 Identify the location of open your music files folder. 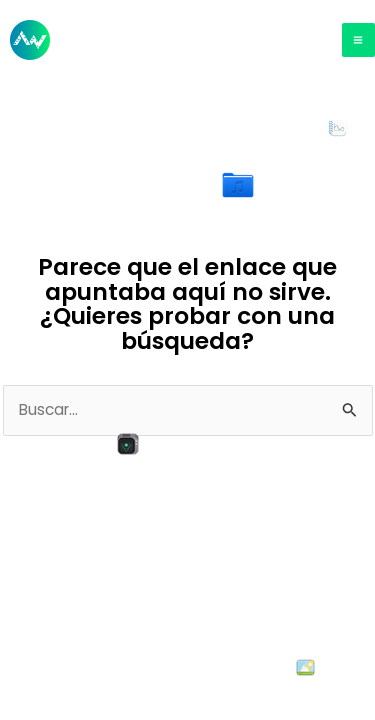
(238, 185).